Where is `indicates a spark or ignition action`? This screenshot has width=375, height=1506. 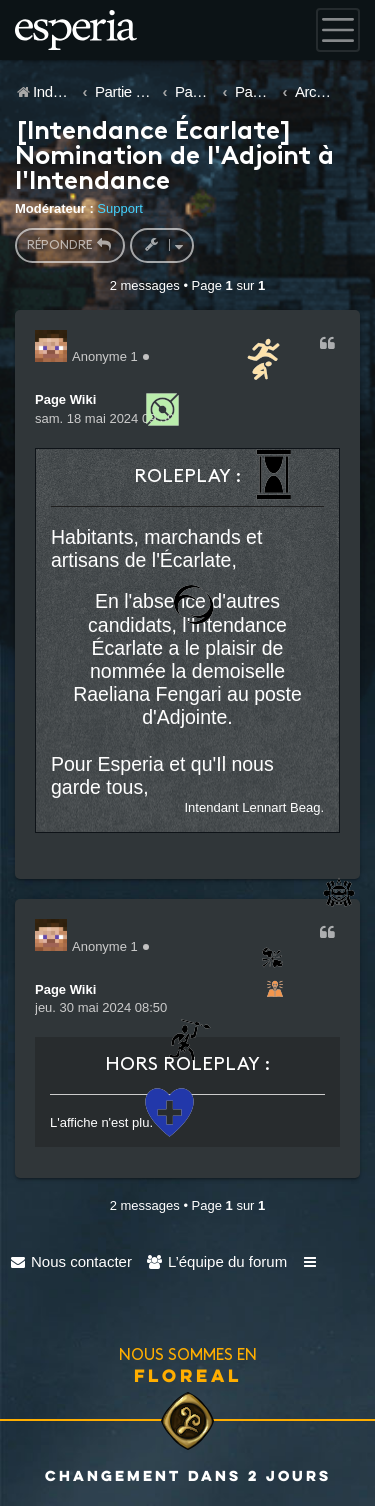
indicates a spark or ignition action is located at coordinates (272, 957).